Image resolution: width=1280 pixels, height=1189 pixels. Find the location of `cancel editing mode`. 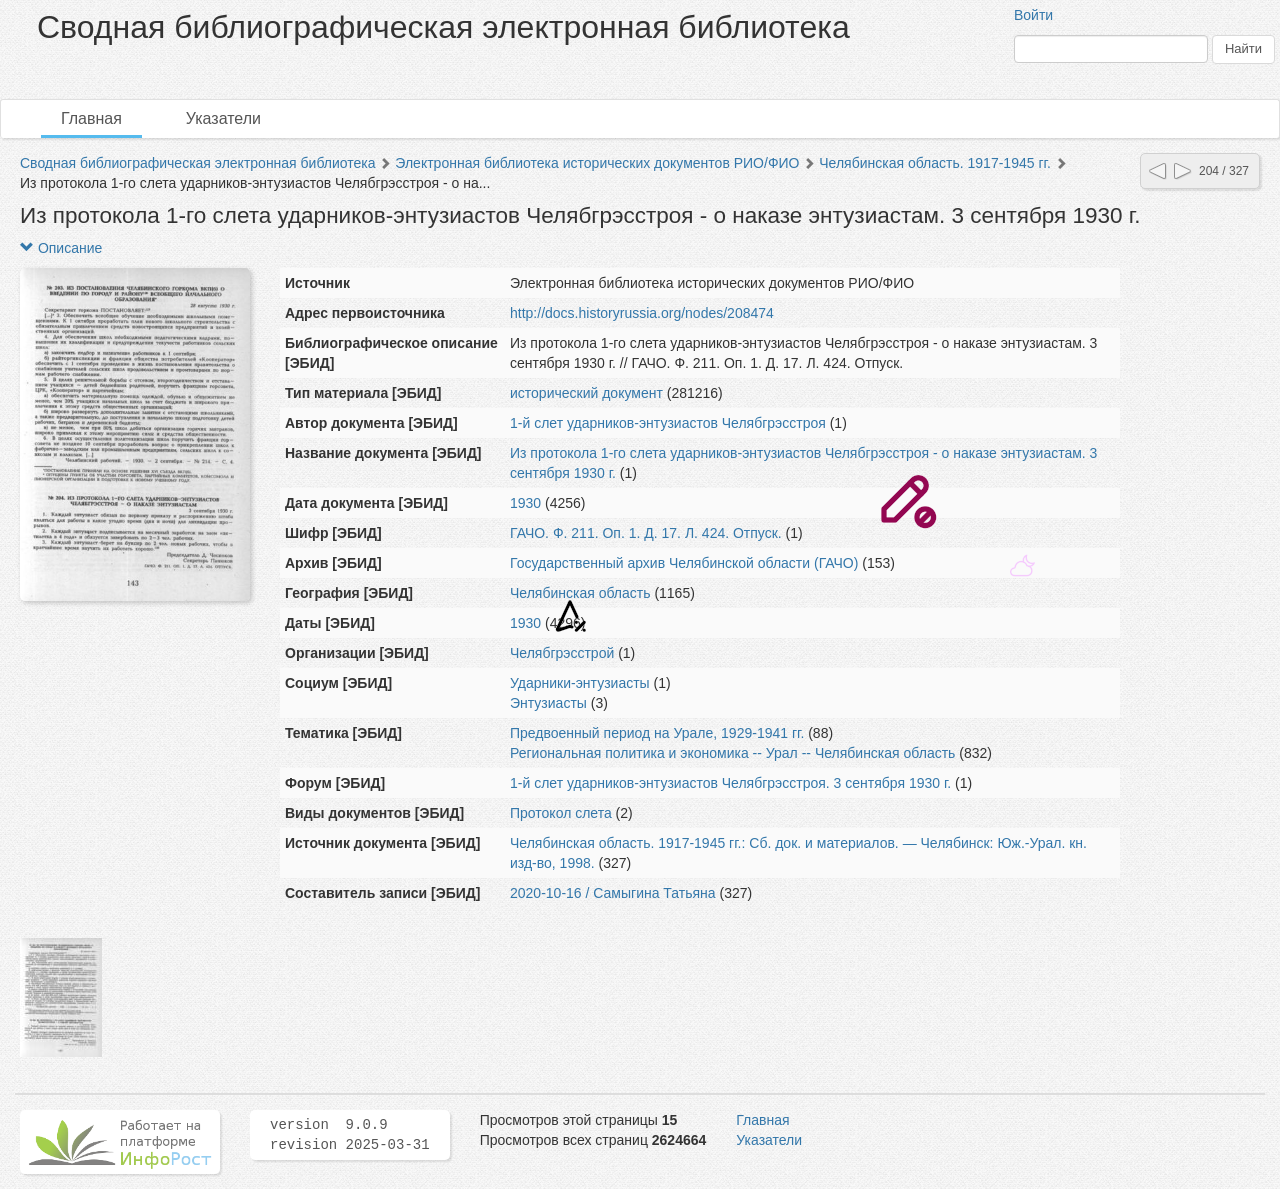

cancel editing mode is located at coordinates (906, 498).